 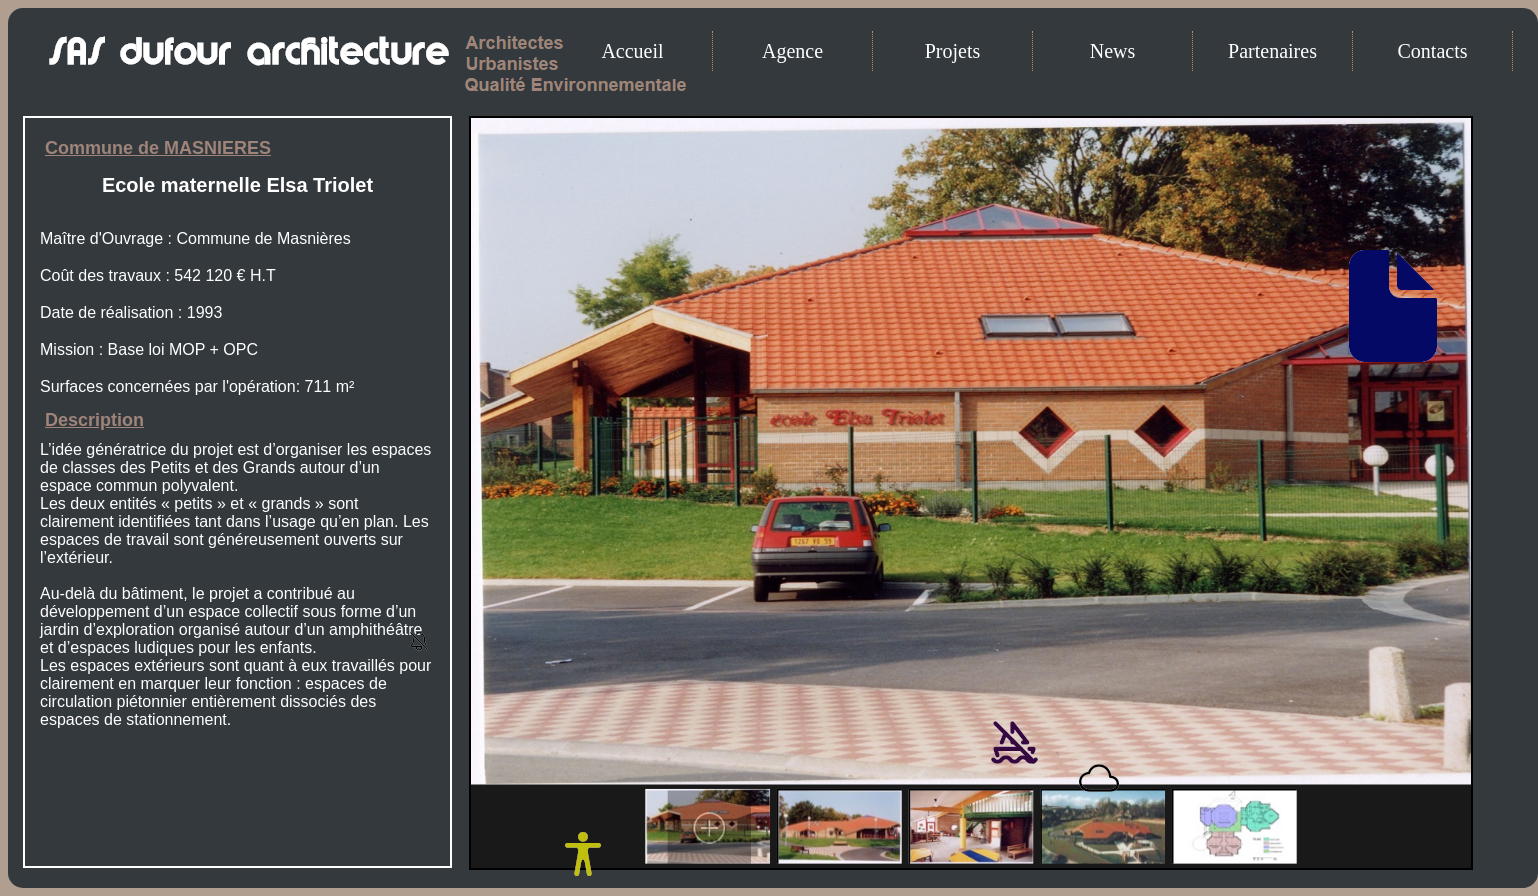 I want to click on sailing or boating unavailable, so click(x=1014, y=742).